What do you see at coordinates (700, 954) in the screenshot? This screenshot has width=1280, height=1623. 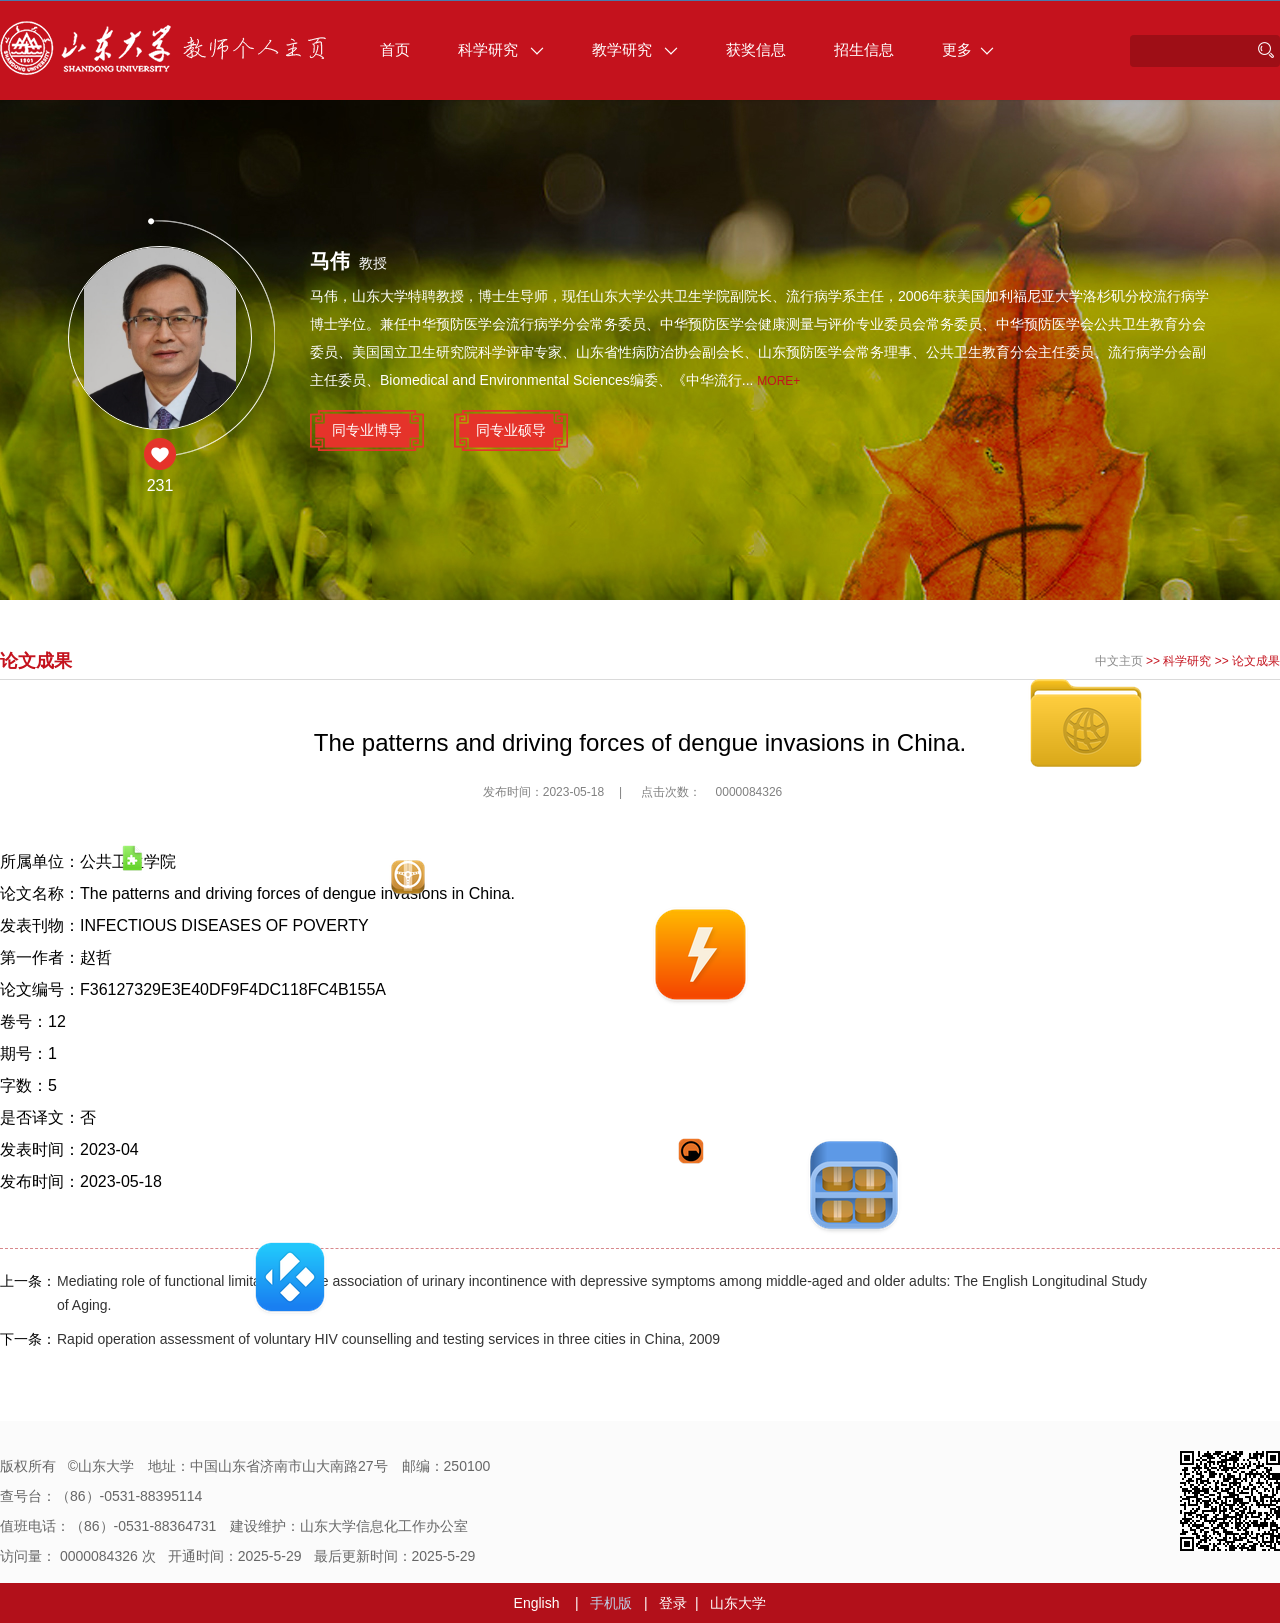 I see `open newsflash rss reader app` at bounding box center [700, 954].